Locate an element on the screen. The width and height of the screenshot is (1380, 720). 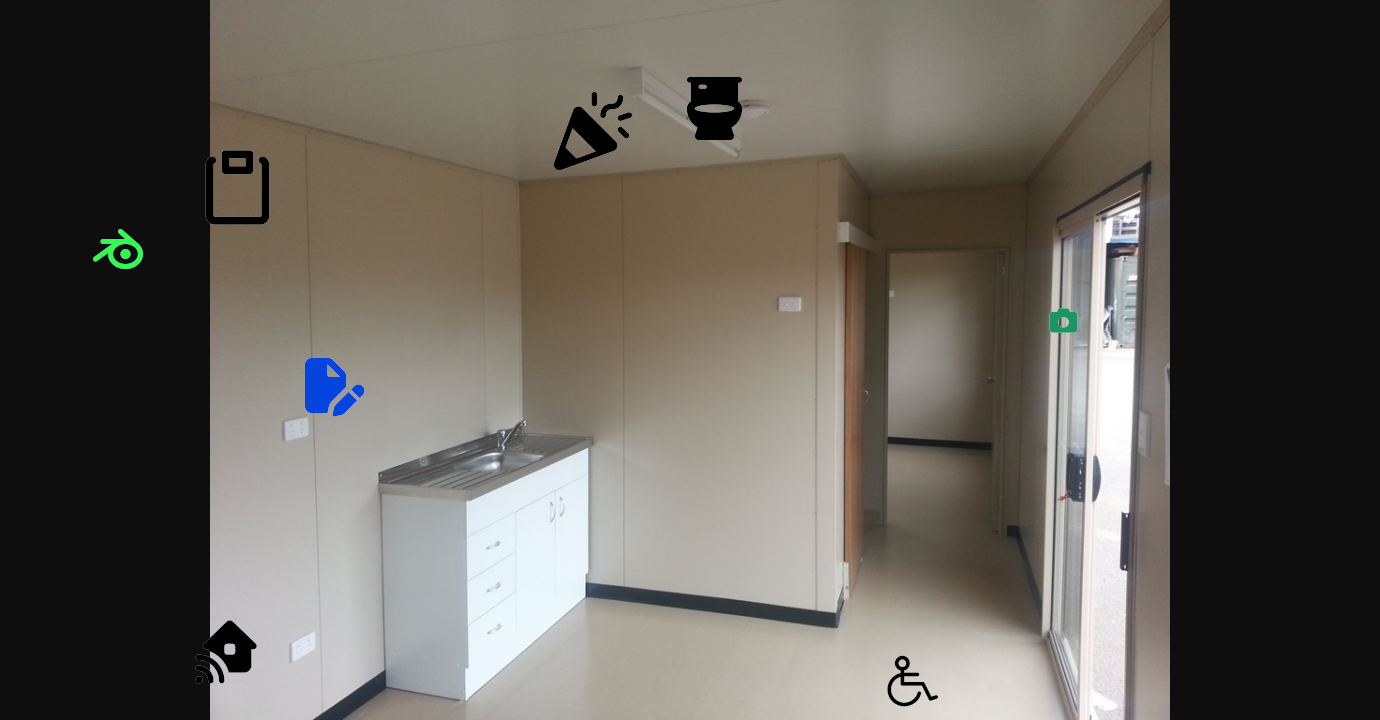
paste copied content from clipboard is located at coordinates (237, 187).